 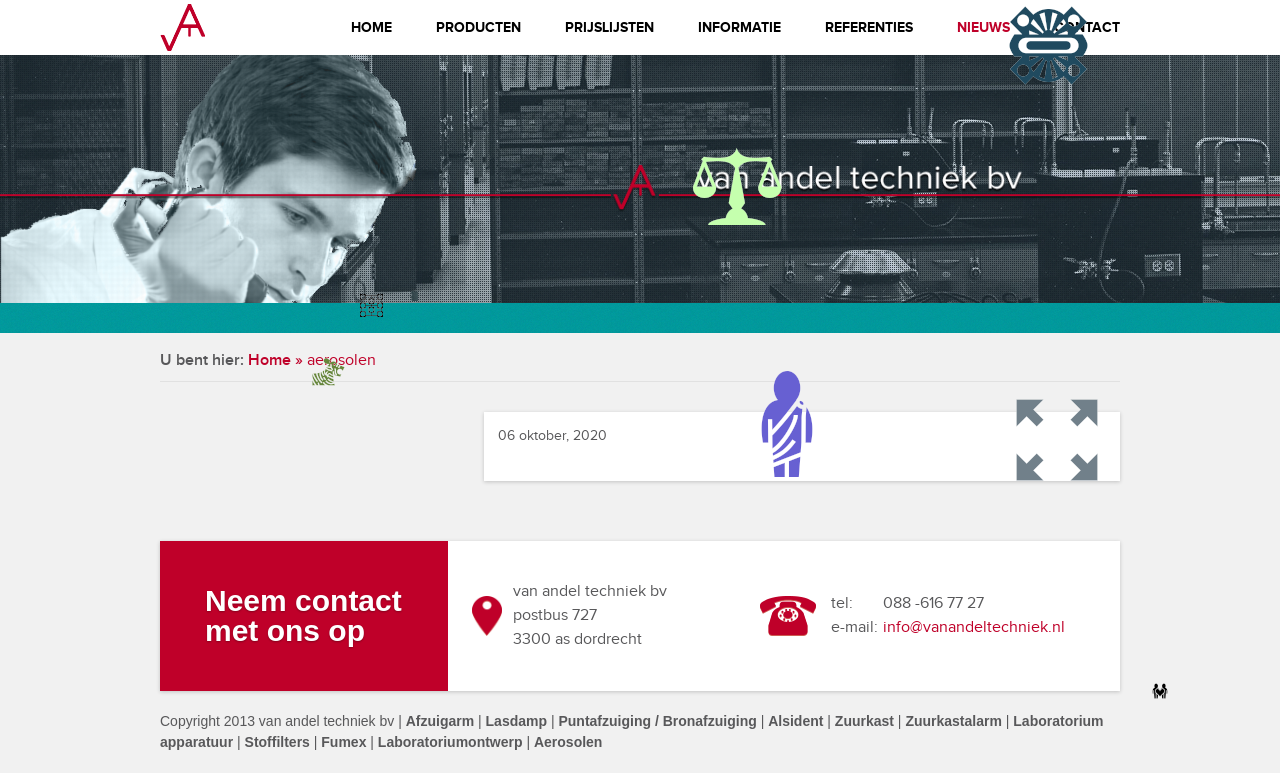 What do you see at coordinates (1057, 440) in the screenshot?
I see `expand content to fullscreen` at bounding box center [1057, 440].